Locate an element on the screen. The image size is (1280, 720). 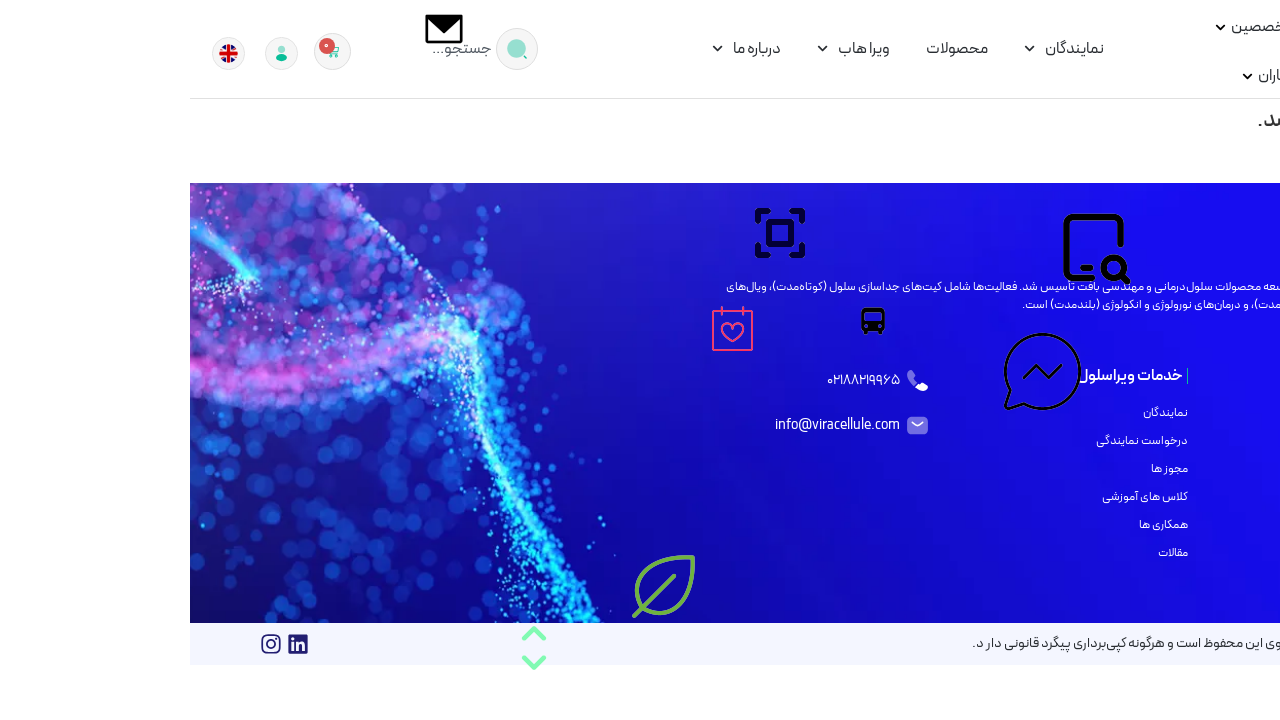
open your inbox is located at coordinates (444, 29).